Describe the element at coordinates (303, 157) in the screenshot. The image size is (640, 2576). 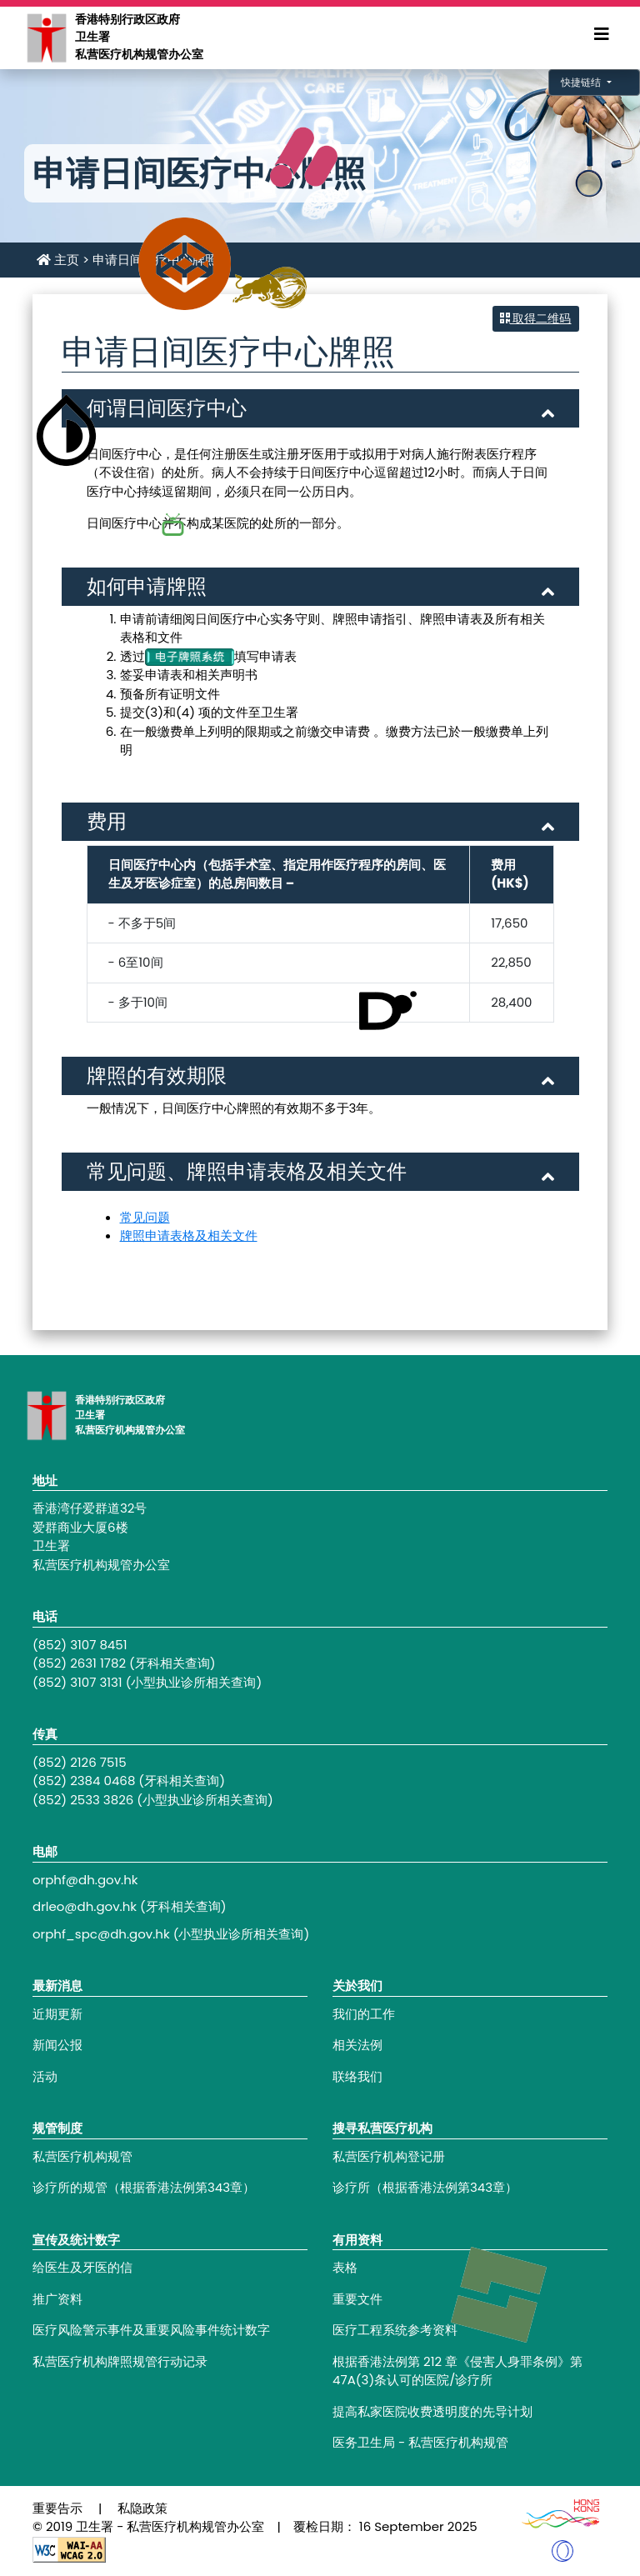
I see `google adsense logo` at that location.